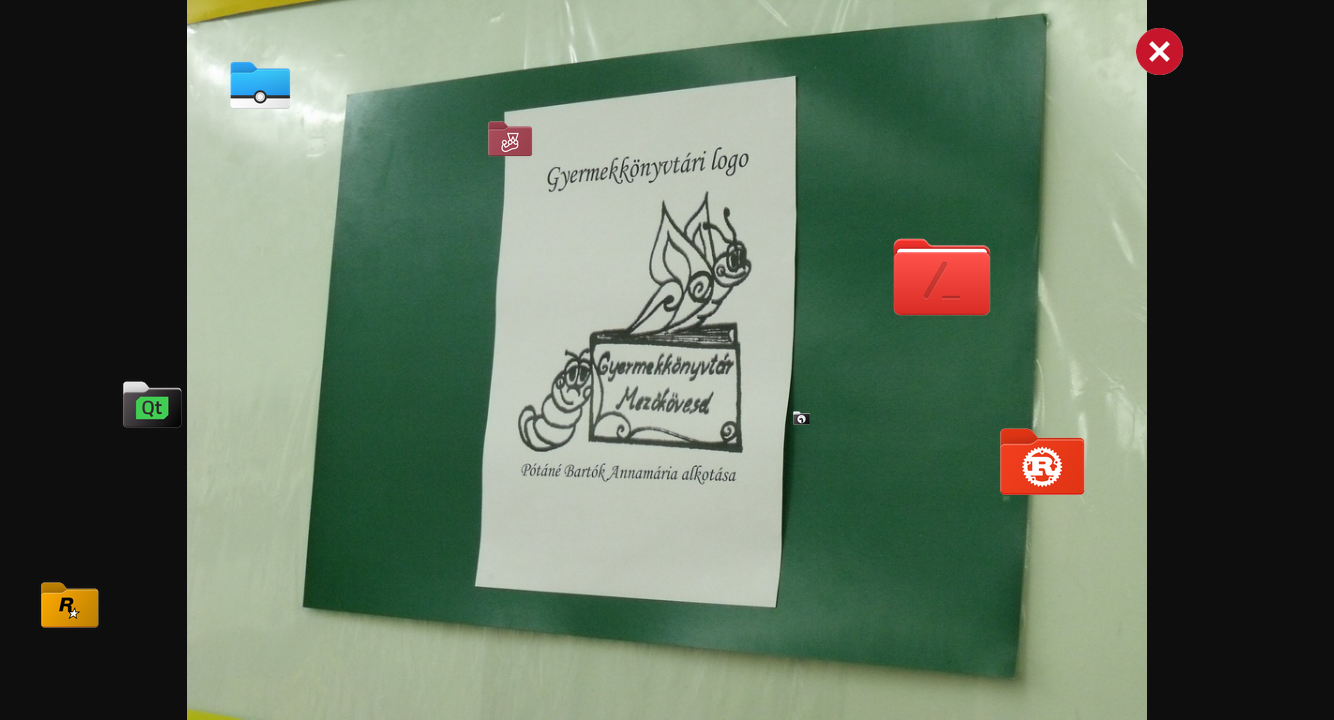 The width and height of the screenshot is (1334, 720). I want to click on cancel or close a dialog, so click(1159, 51).